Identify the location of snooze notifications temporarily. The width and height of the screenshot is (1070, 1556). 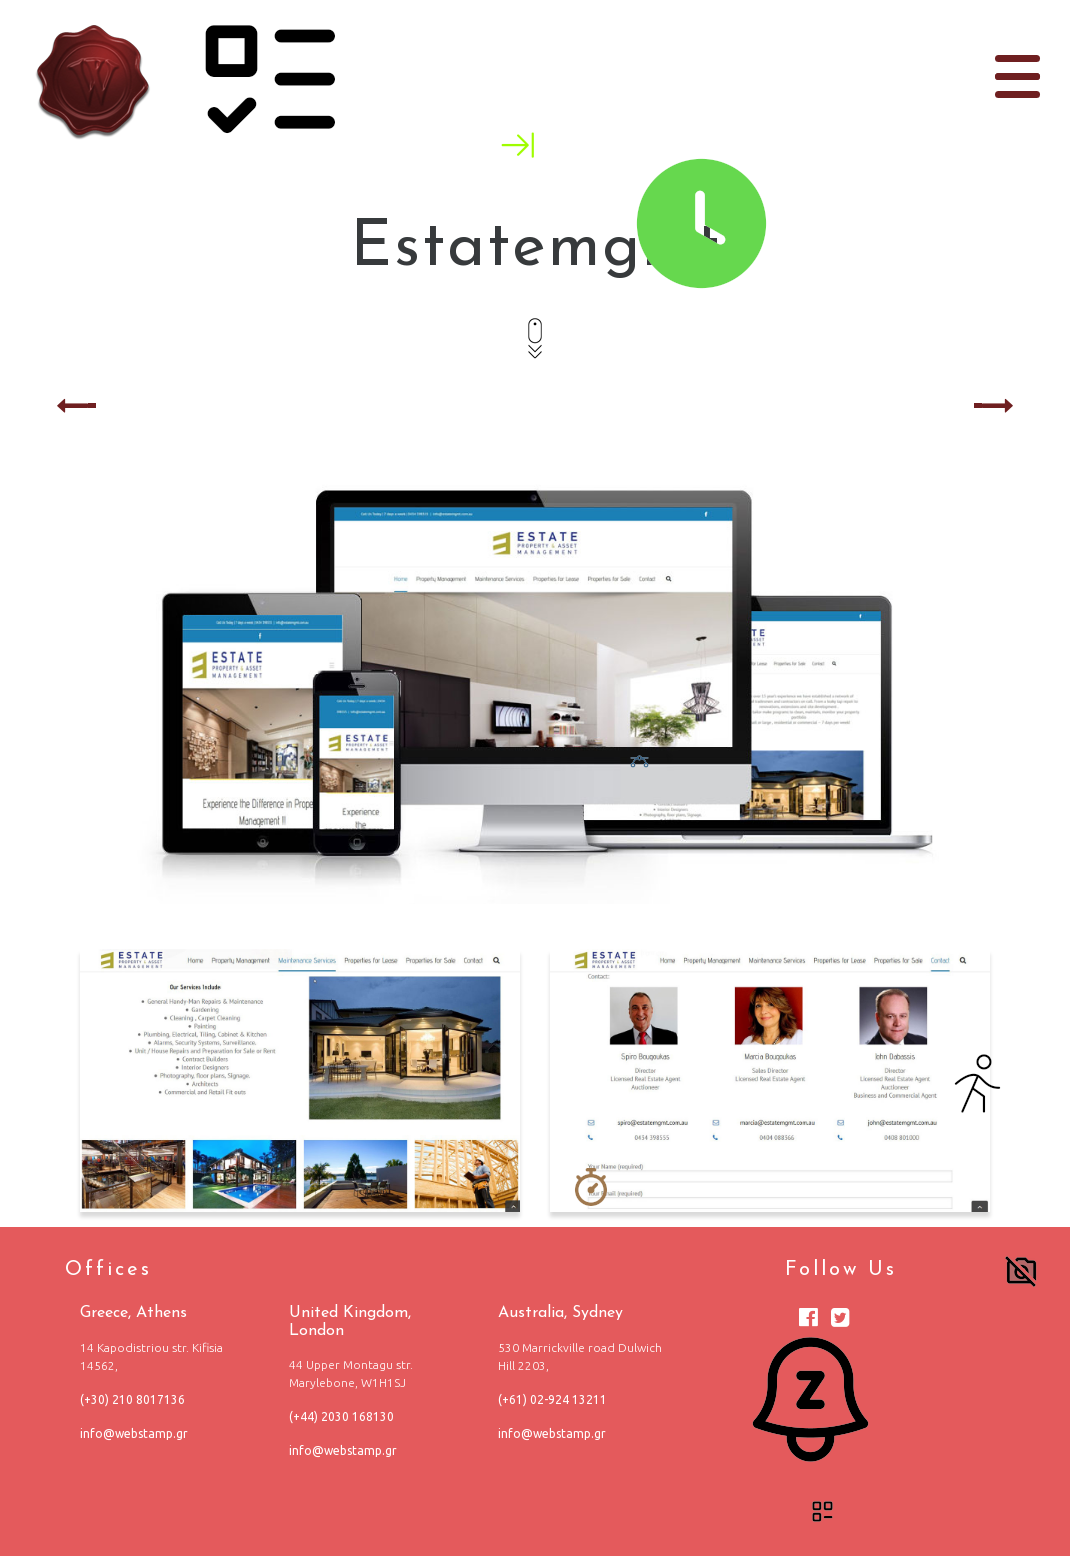
(810, 1399).